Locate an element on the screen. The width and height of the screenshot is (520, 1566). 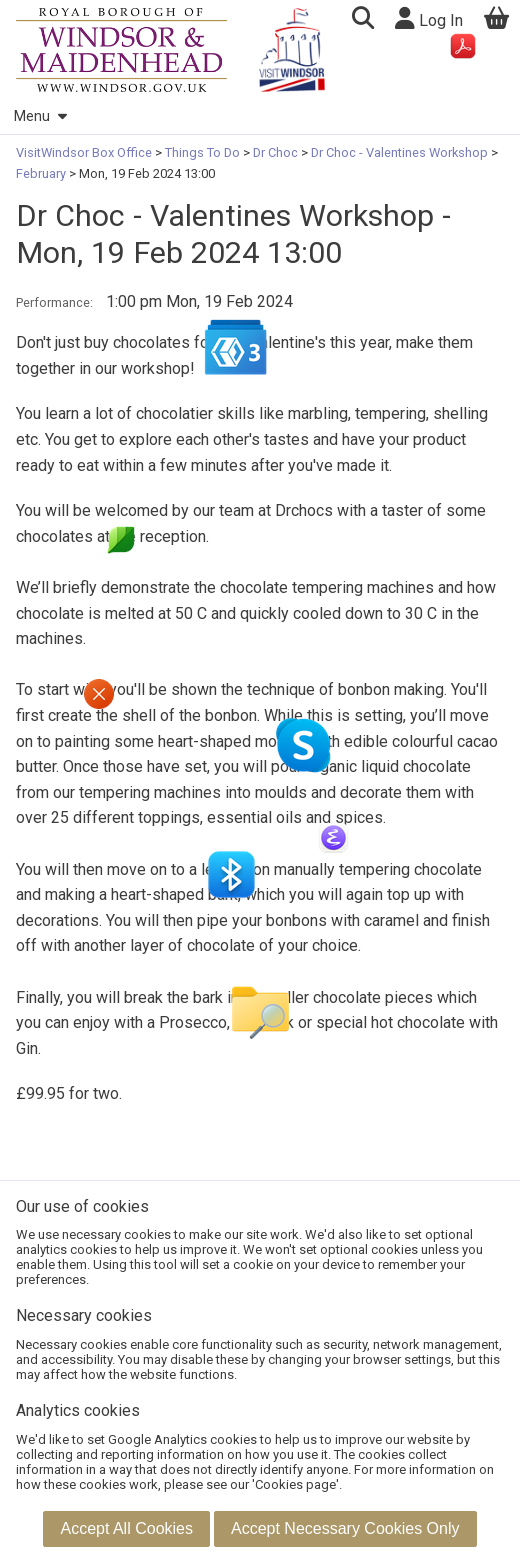
indicates an error or failed action is located at coordinates (99, 694).